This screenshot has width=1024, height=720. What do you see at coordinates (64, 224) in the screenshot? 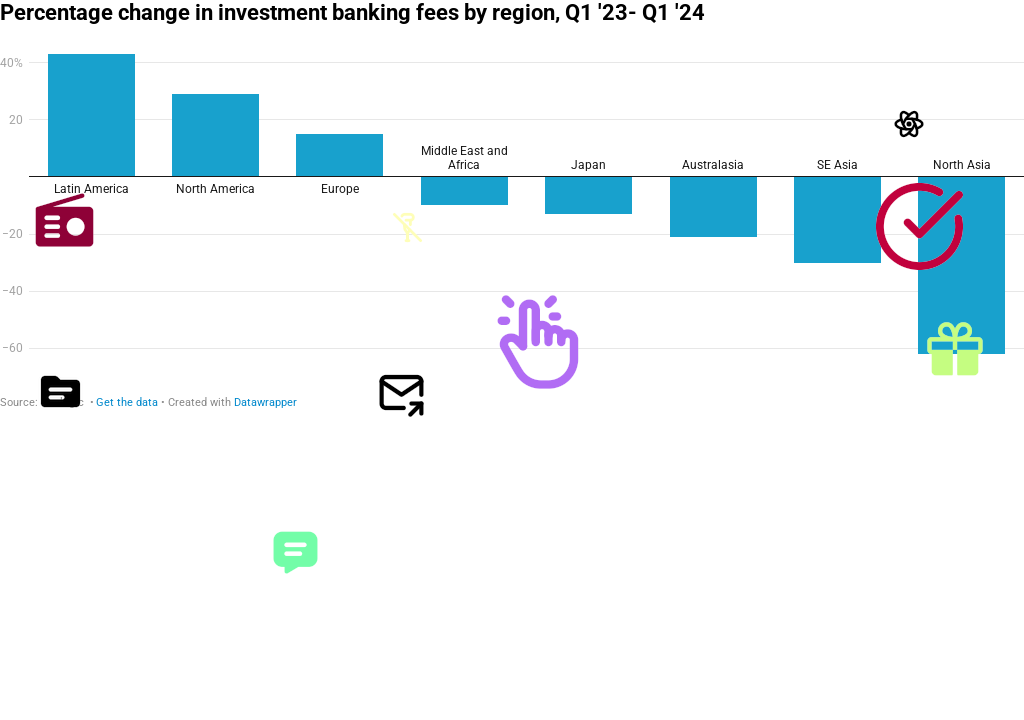
I see `open radio or audio streaming` at bounding box center [64, 224].